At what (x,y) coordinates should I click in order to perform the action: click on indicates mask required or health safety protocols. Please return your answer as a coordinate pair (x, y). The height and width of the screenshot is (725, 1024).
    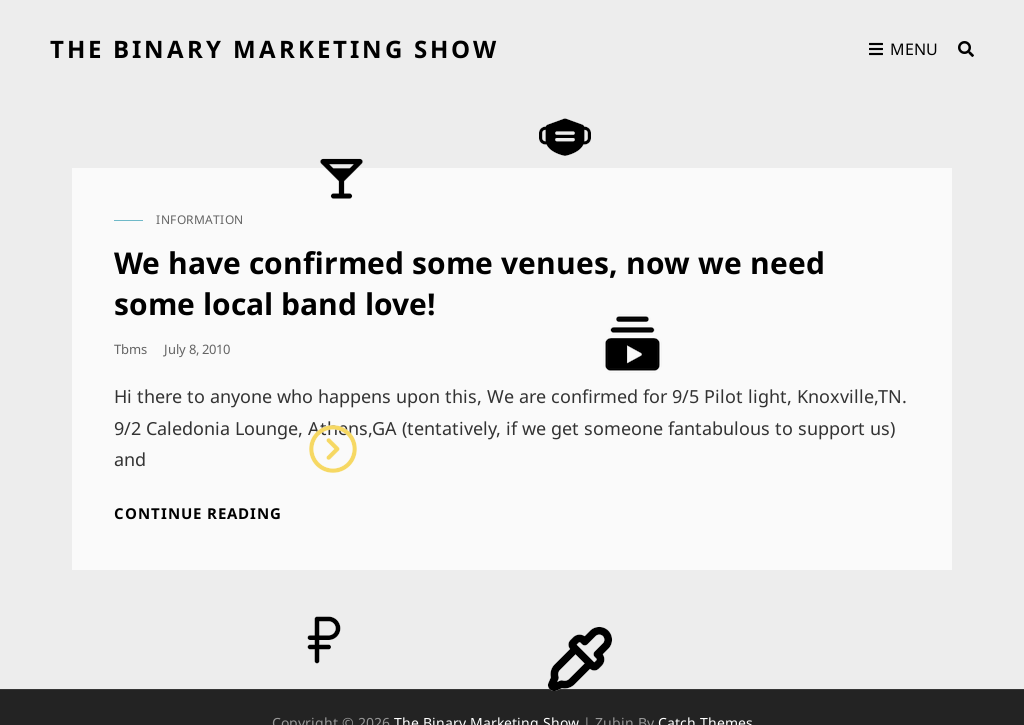
    Looking at the image, I should click on (565, 138).